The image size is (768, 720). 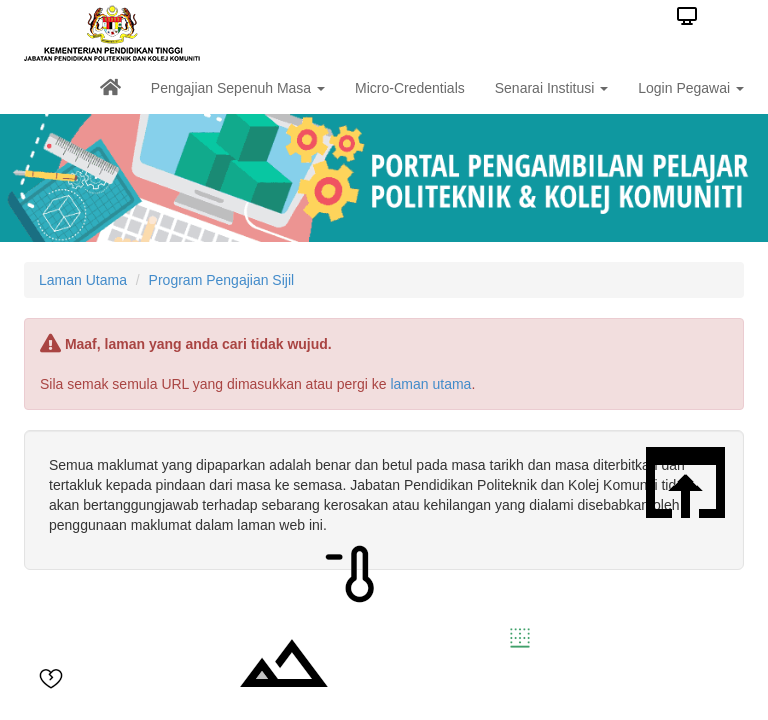 What do you see at coordinates (284, 663) in the screenshot?
I see `filter photos by landscape or mountain scenes` at bounding box center [284, 663].